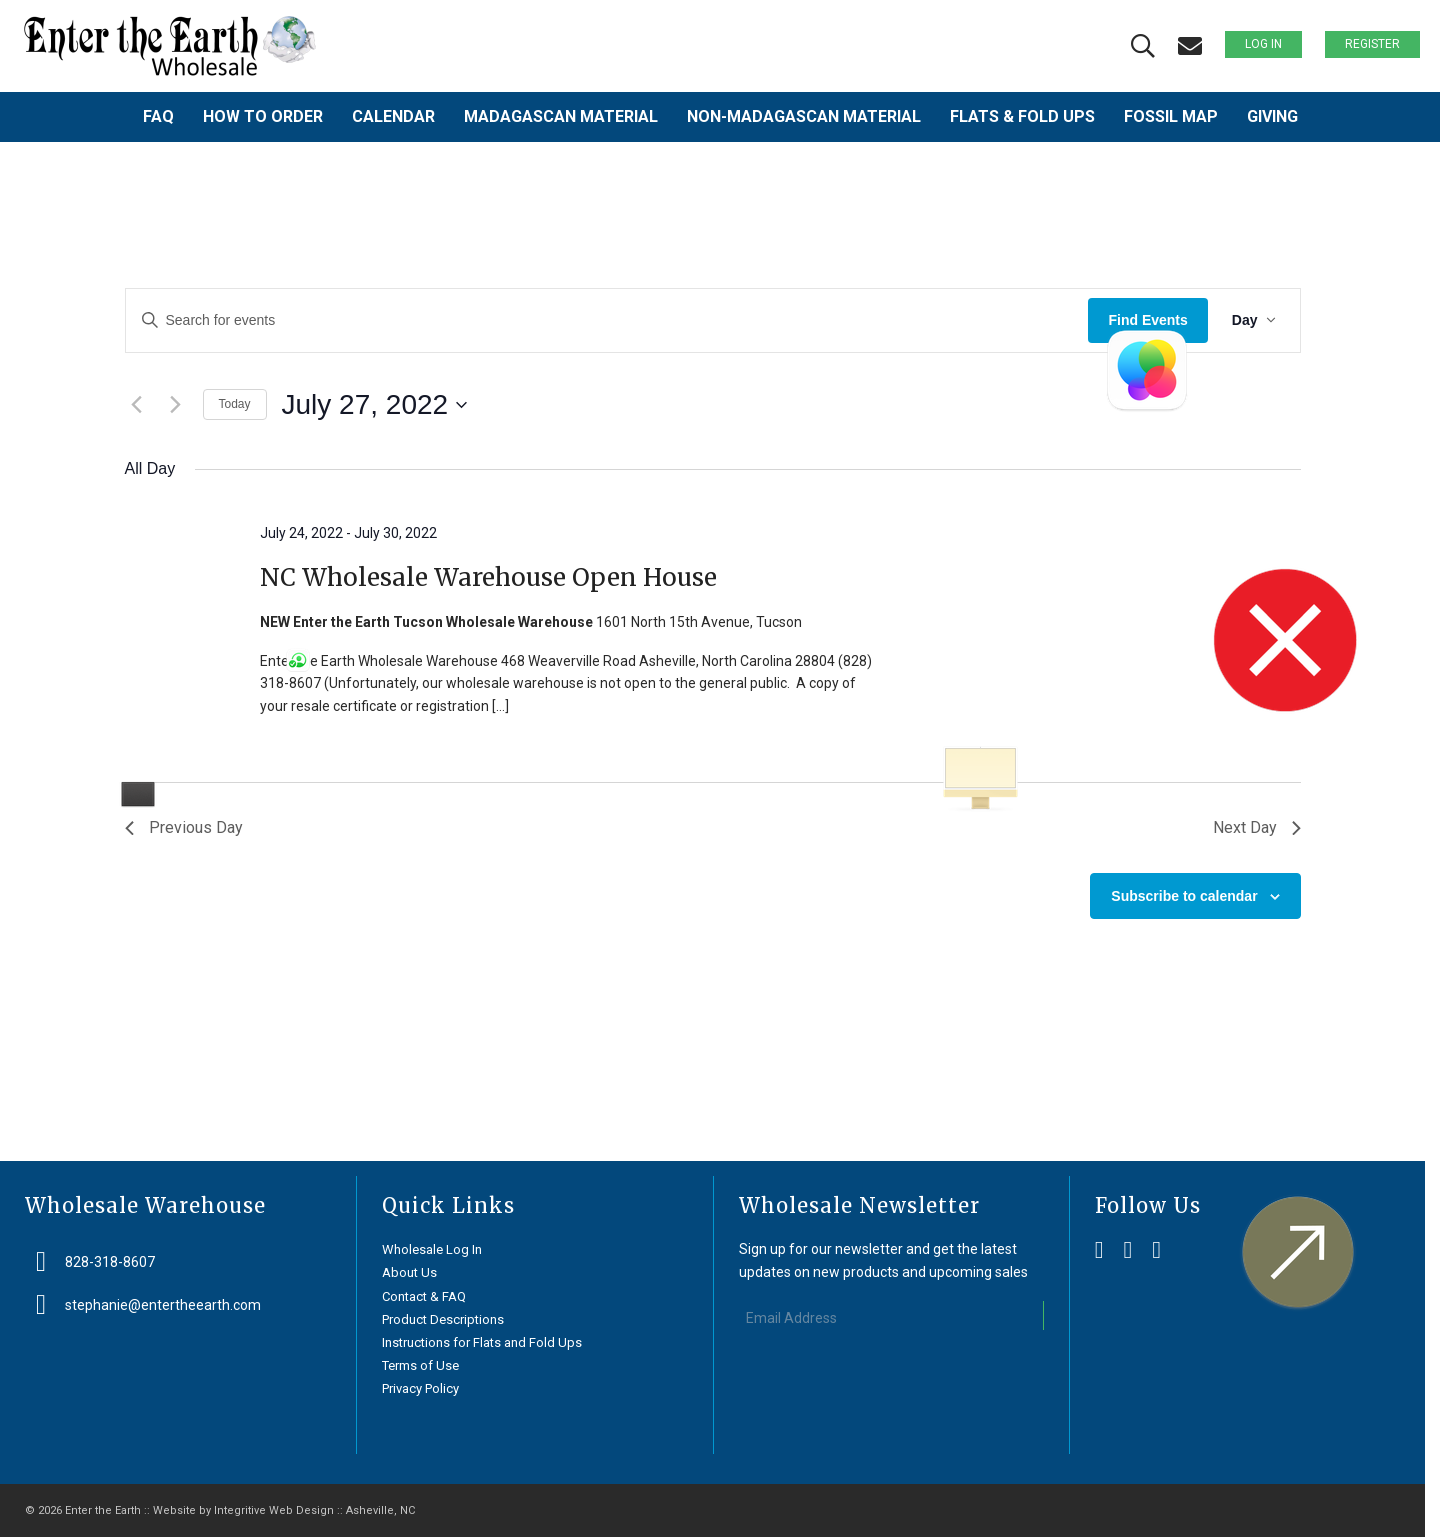 This screenshot has width=1440, height=1537. What do you see at coordinates (980, 776) in the screenshot?
I see `select yellow iMac as device type` at bounding box center [980, 776].